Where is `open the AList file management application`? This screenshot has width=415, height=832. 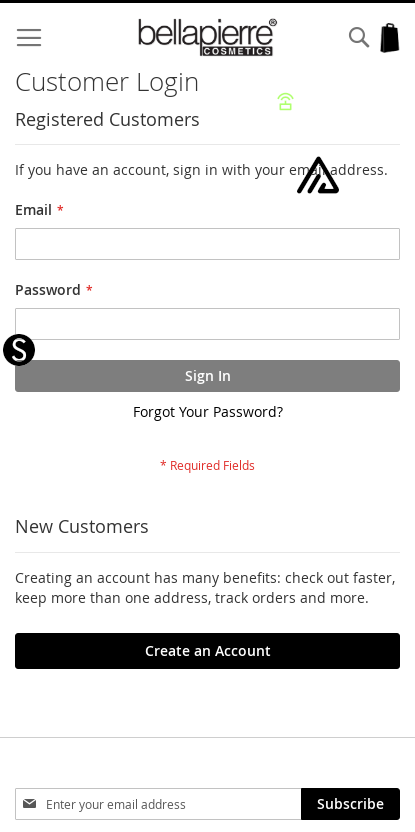
open the AList file management application is located at coordinates (318, 175).